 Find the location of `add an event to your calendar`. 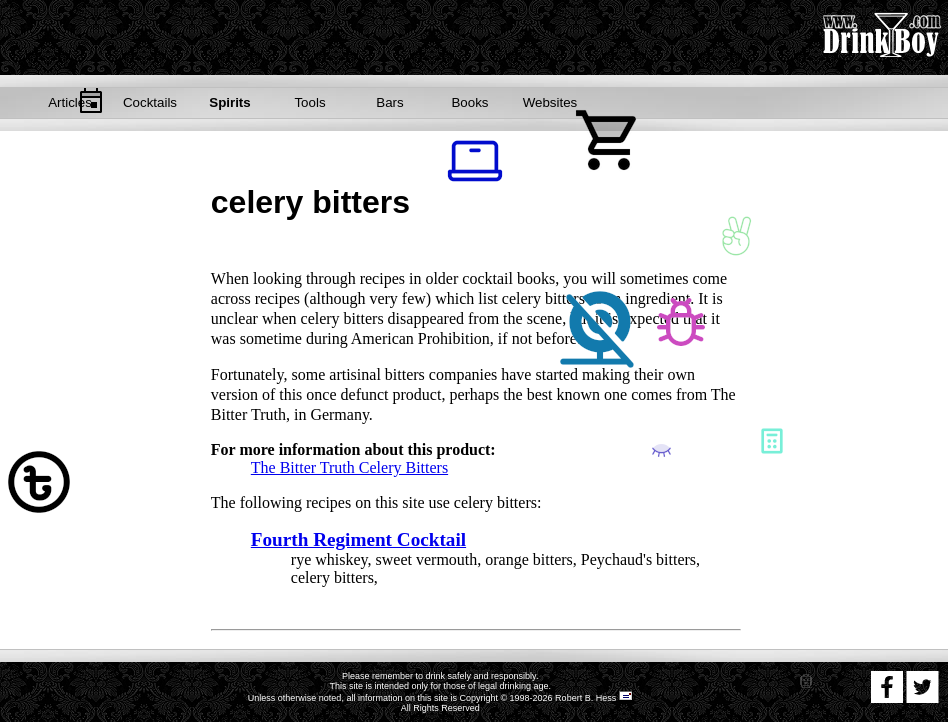

add an event to your calendar is located at coordinates (91, 102).